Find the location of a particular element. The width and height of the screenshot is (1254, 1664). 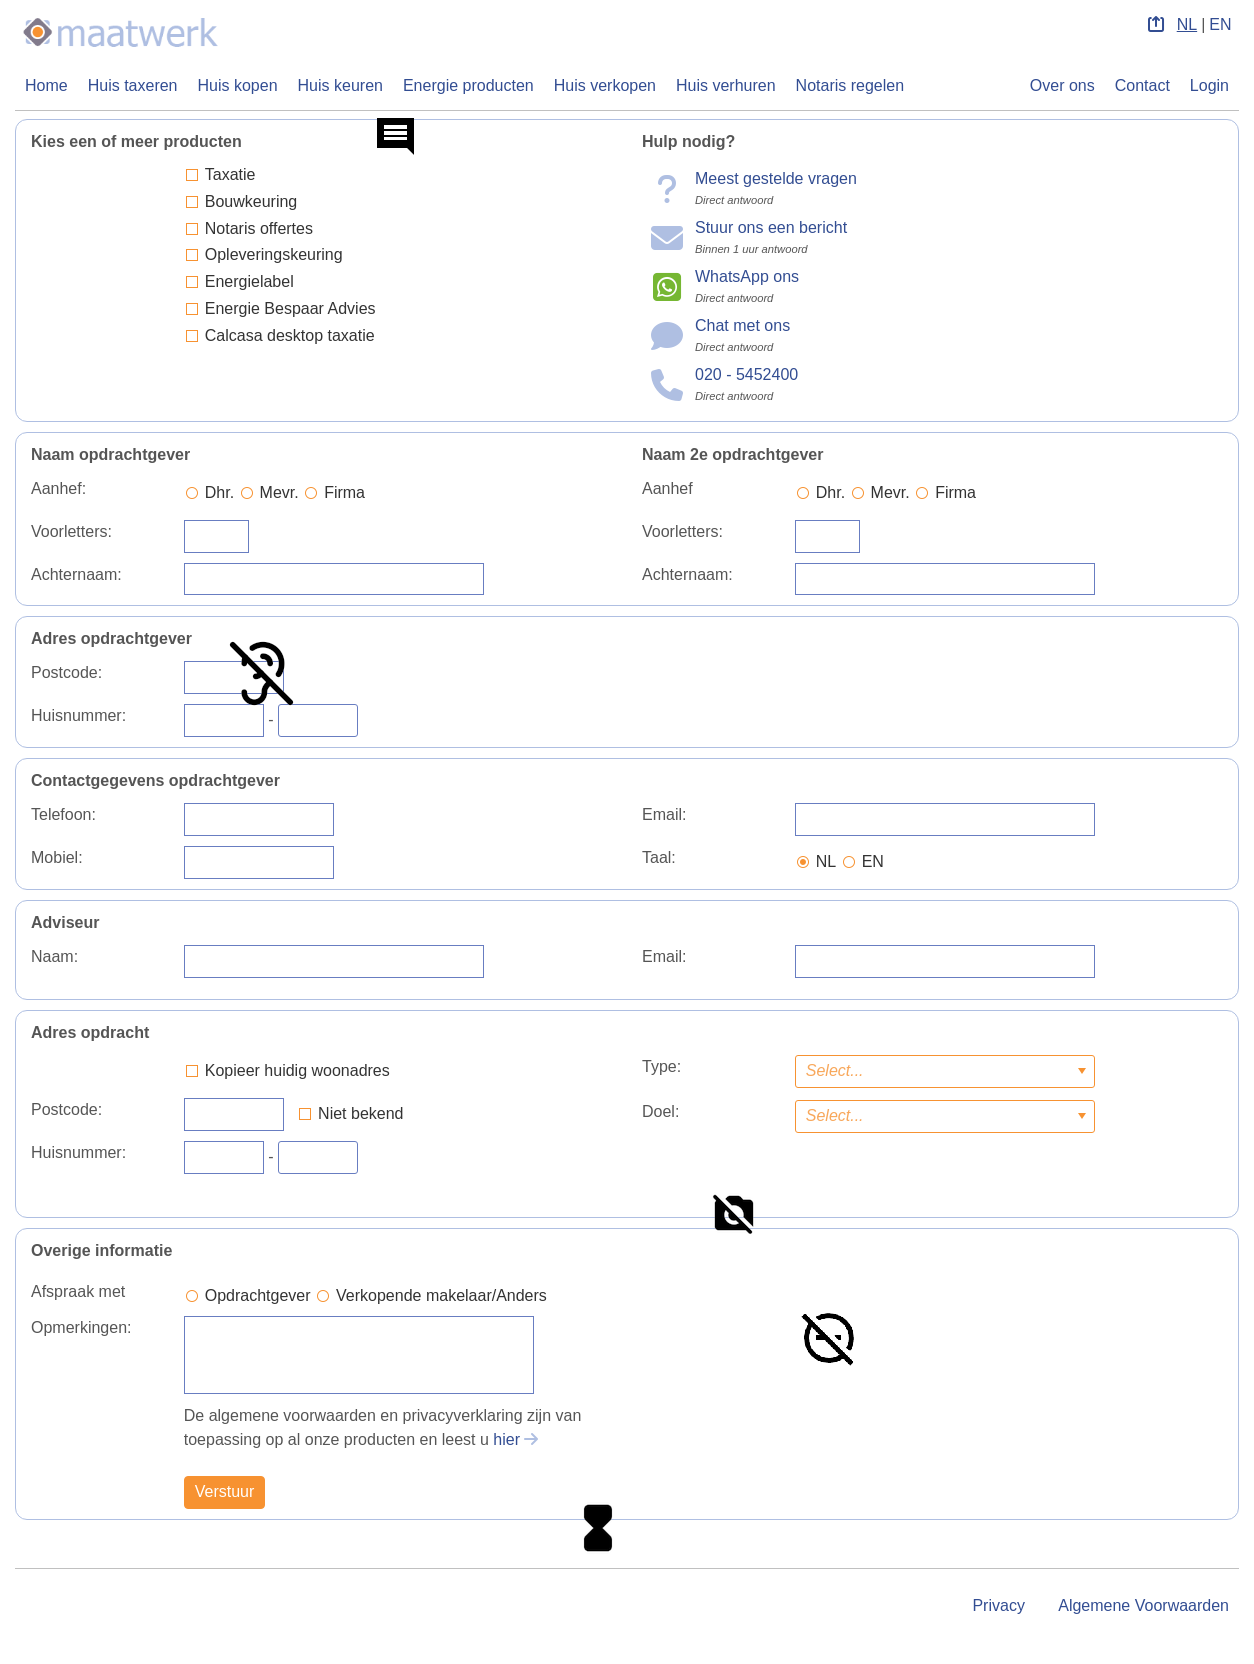

indicates a process is loading or in progress is located at coordinates (598, 1528).